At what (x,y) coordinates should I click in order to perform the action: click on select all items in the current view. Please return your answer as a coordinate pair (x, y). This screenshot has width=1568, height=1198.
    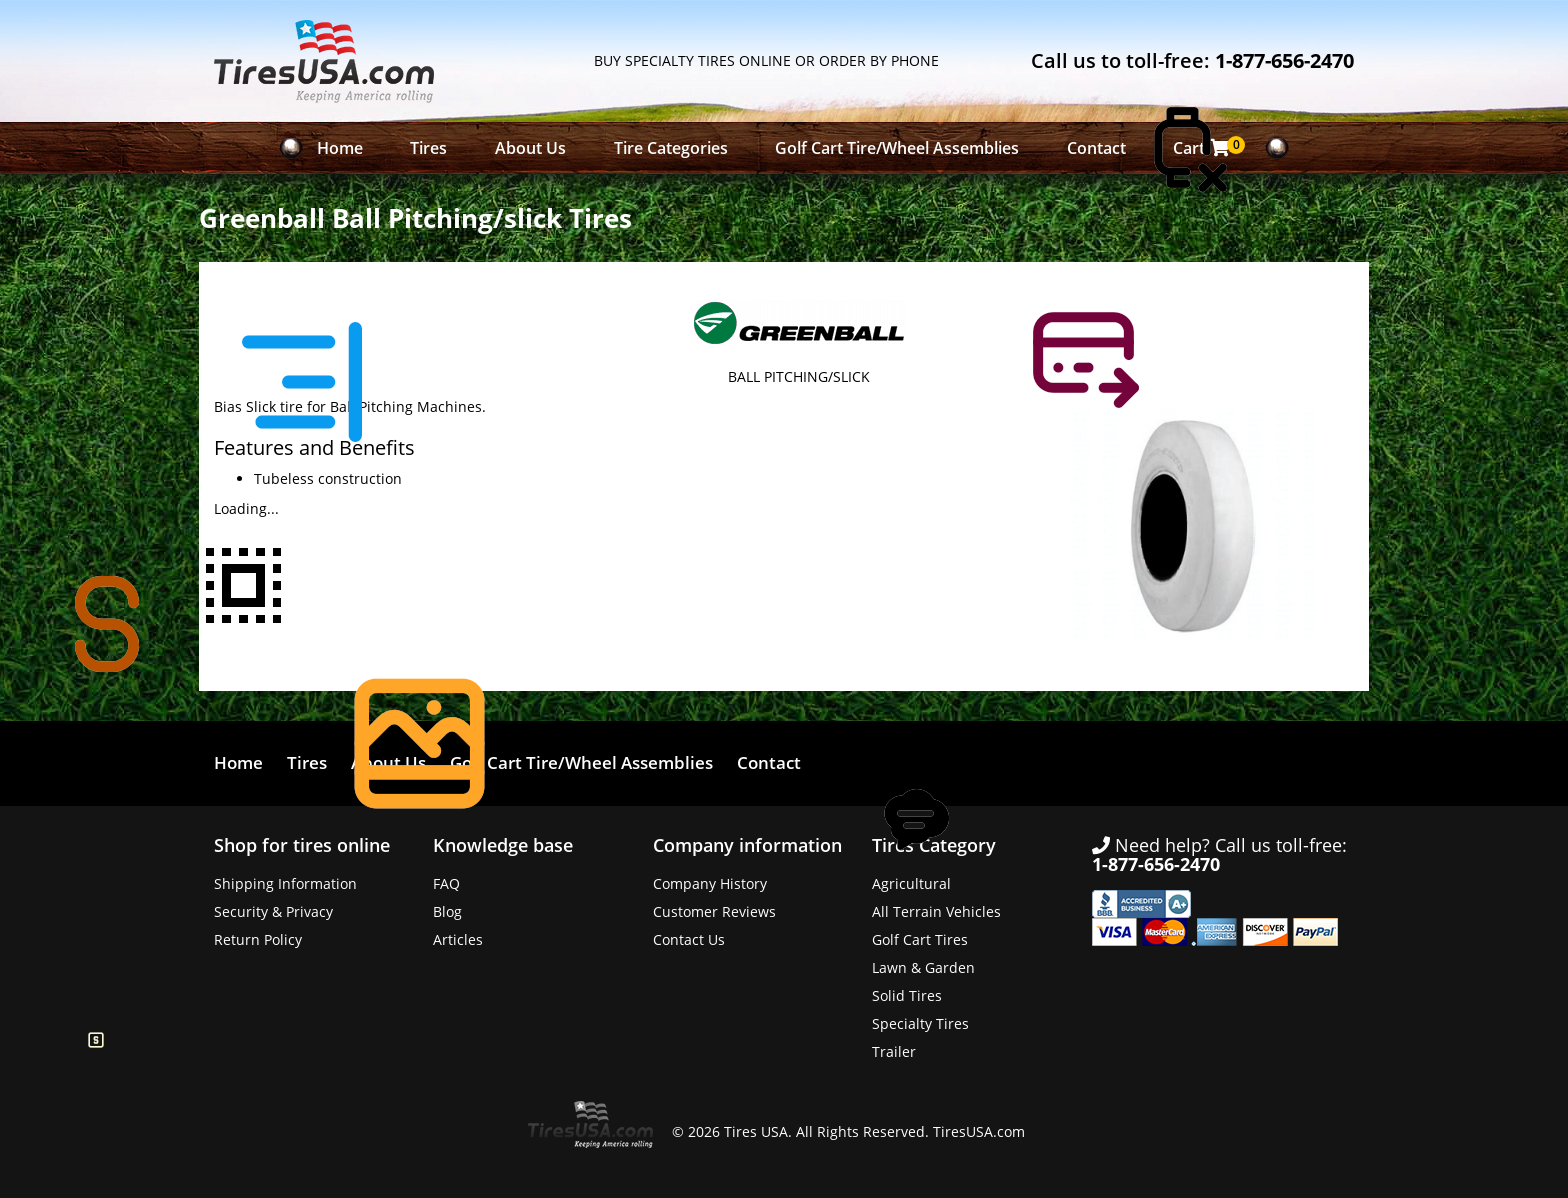
    Looking at the image, I should click on (243, 585).